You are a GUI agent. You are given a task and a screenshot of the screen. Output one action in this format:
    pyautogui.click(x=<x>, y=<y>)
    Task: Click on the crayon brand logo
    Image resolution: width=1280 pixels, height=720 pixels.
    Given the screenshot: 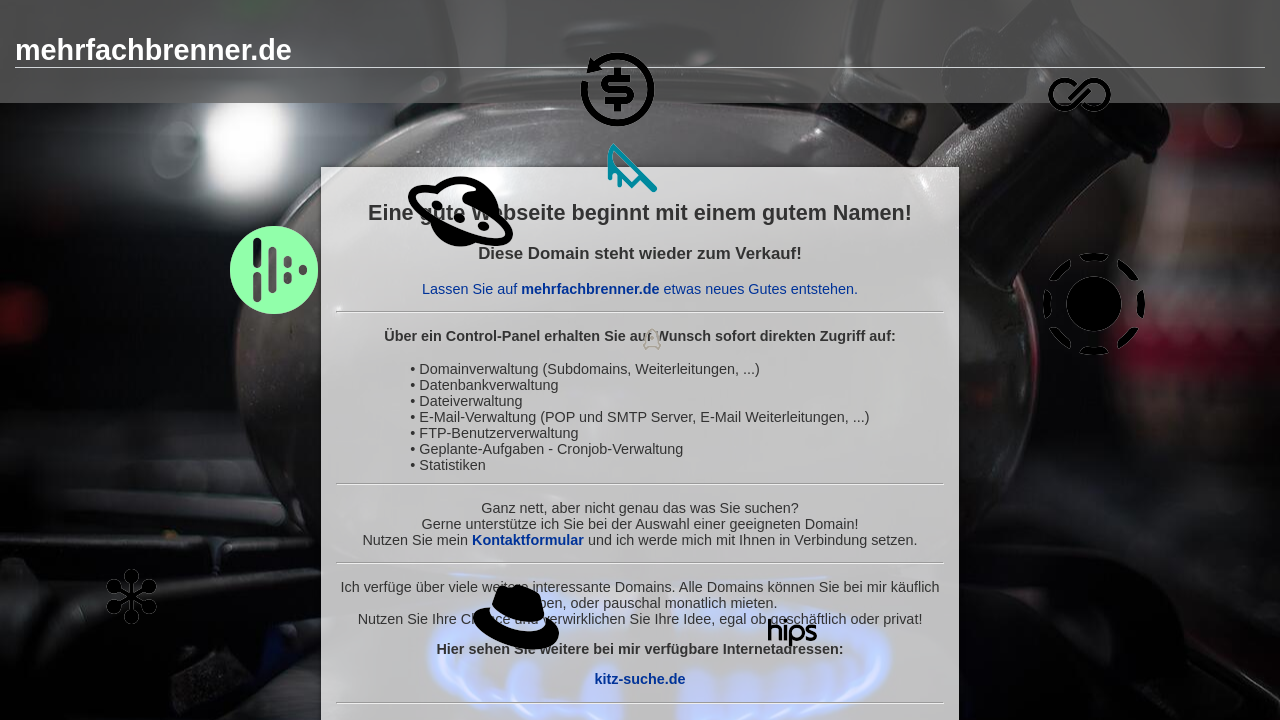 What is the action you would take?
    pyautogui.click(x=1079, y=94)
    